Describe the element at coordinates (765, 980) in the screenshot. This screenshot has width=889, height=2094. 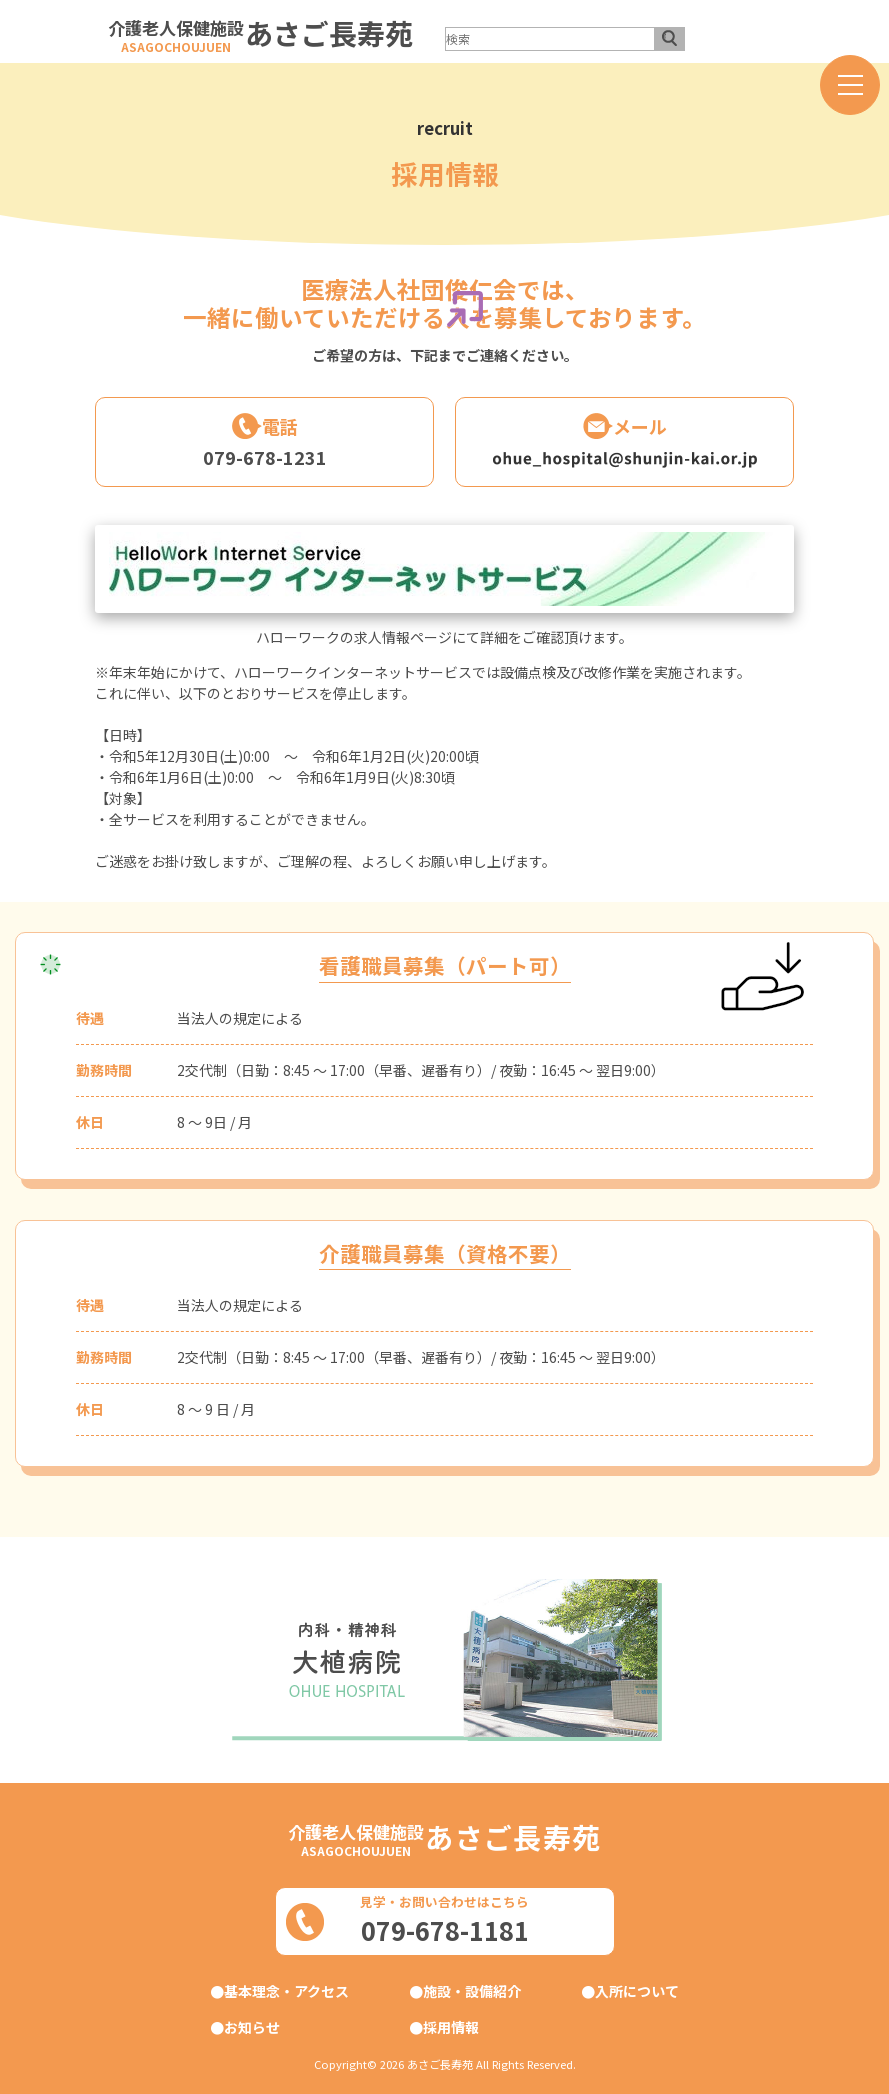
I see `receive or accept an incoming item` at that location.